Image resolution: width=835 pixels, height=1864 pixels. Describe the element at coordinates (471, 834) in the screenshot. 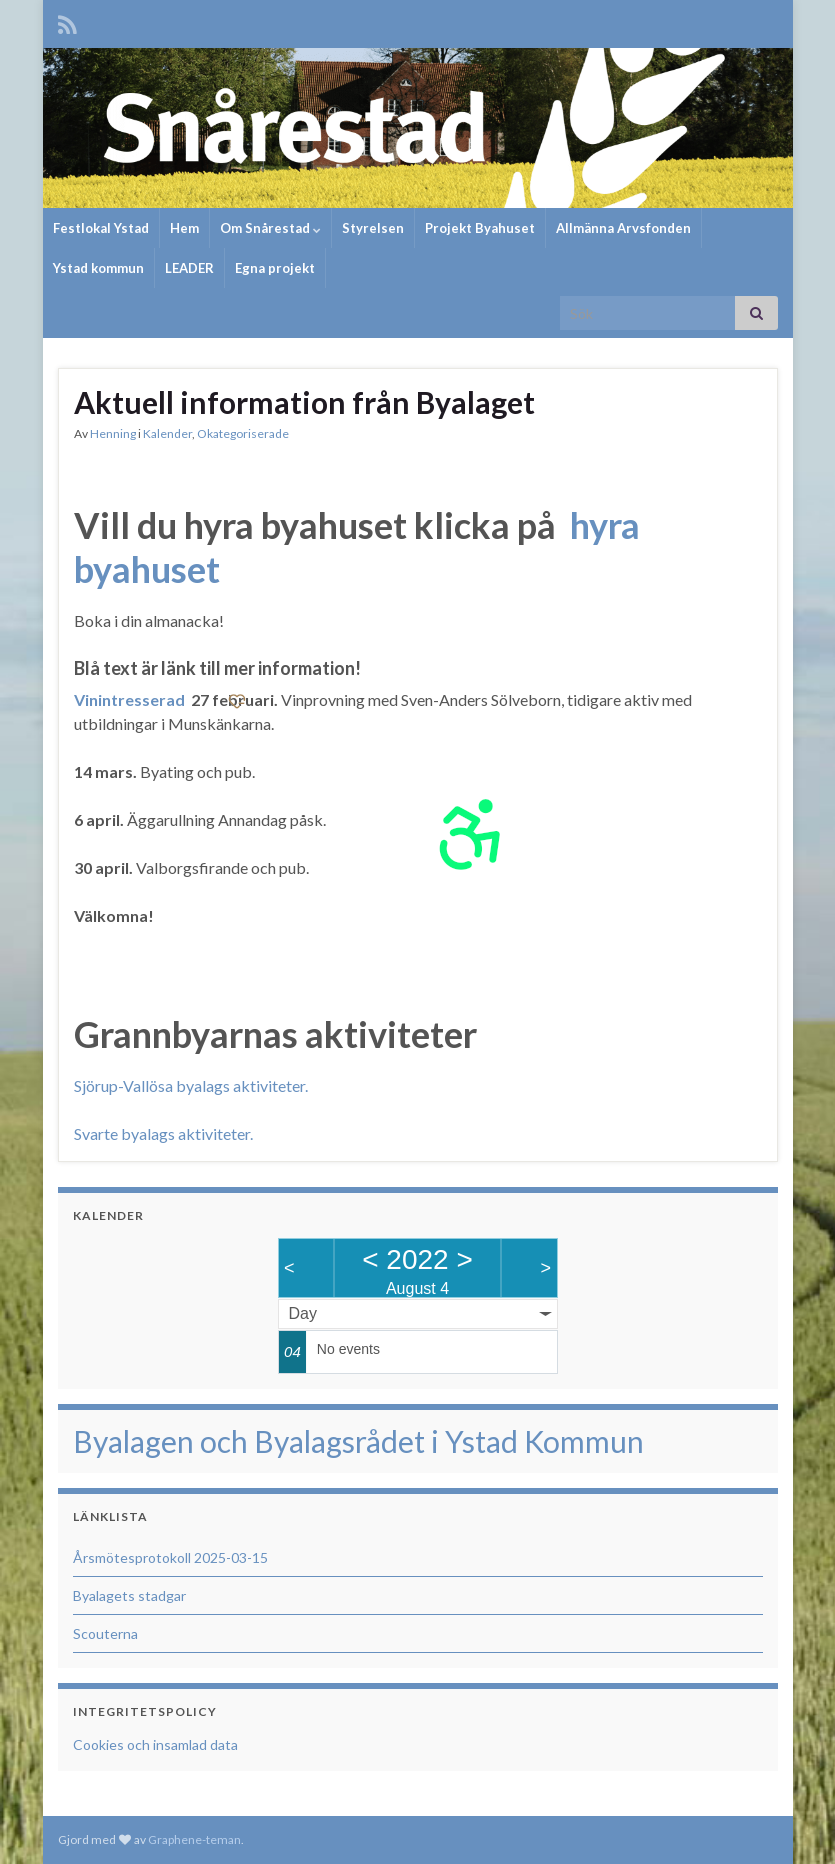

I see `access accessibility settings` at that location.